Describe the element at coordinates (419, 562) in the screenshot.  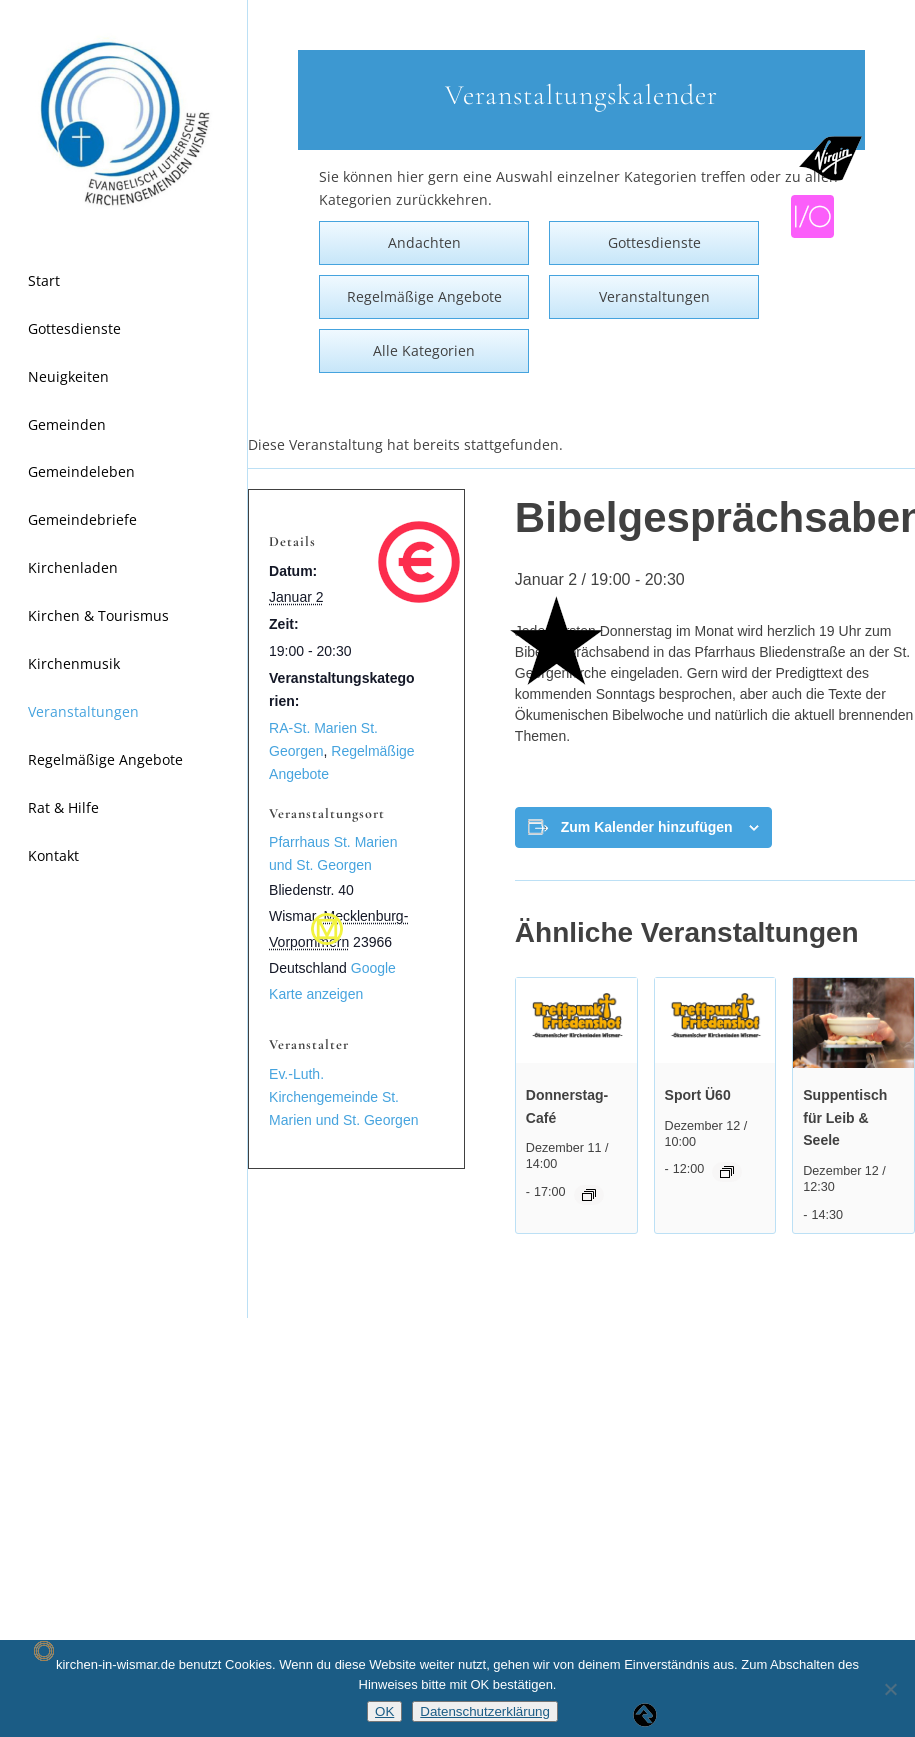
I see `view euro currency balance` at that location.